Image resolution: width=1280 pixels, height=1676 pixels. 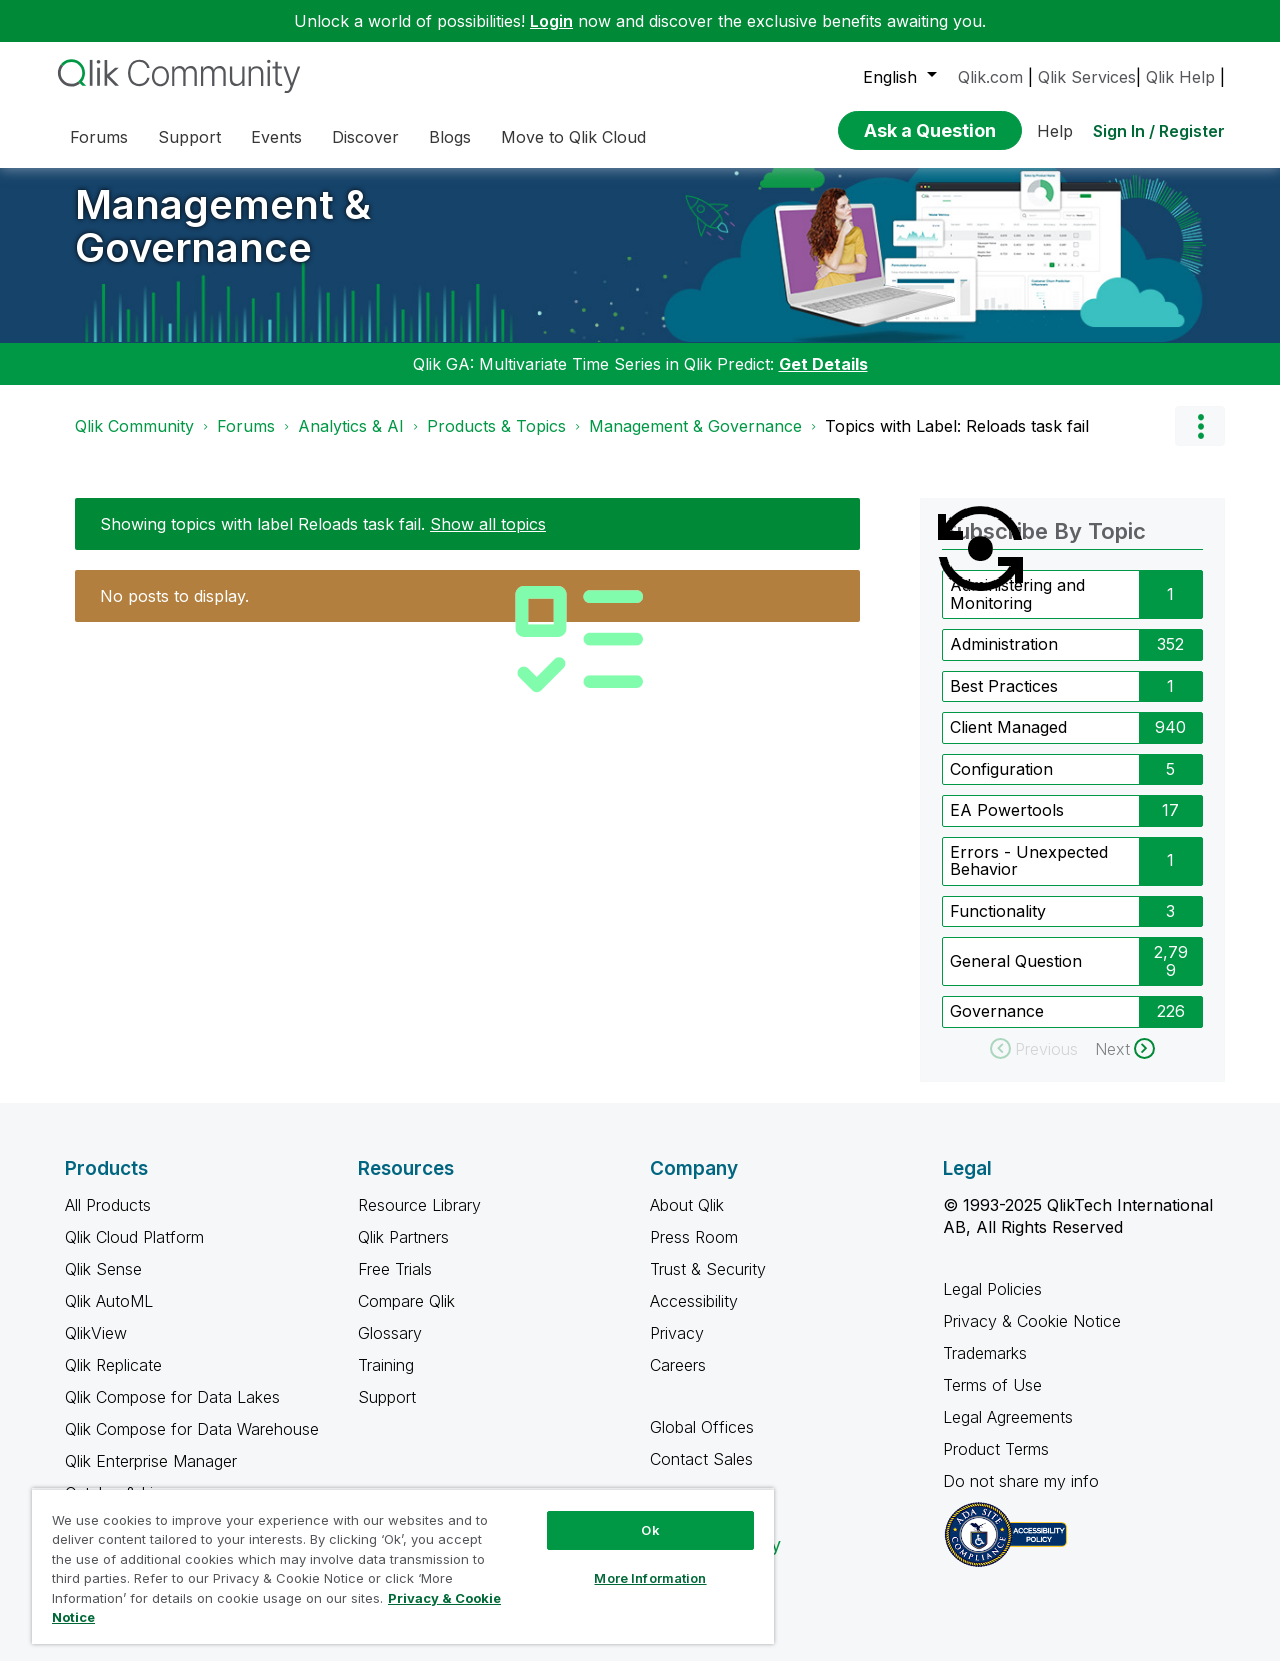 I want to click on view task list or checklist, so click(x=575, y=637).